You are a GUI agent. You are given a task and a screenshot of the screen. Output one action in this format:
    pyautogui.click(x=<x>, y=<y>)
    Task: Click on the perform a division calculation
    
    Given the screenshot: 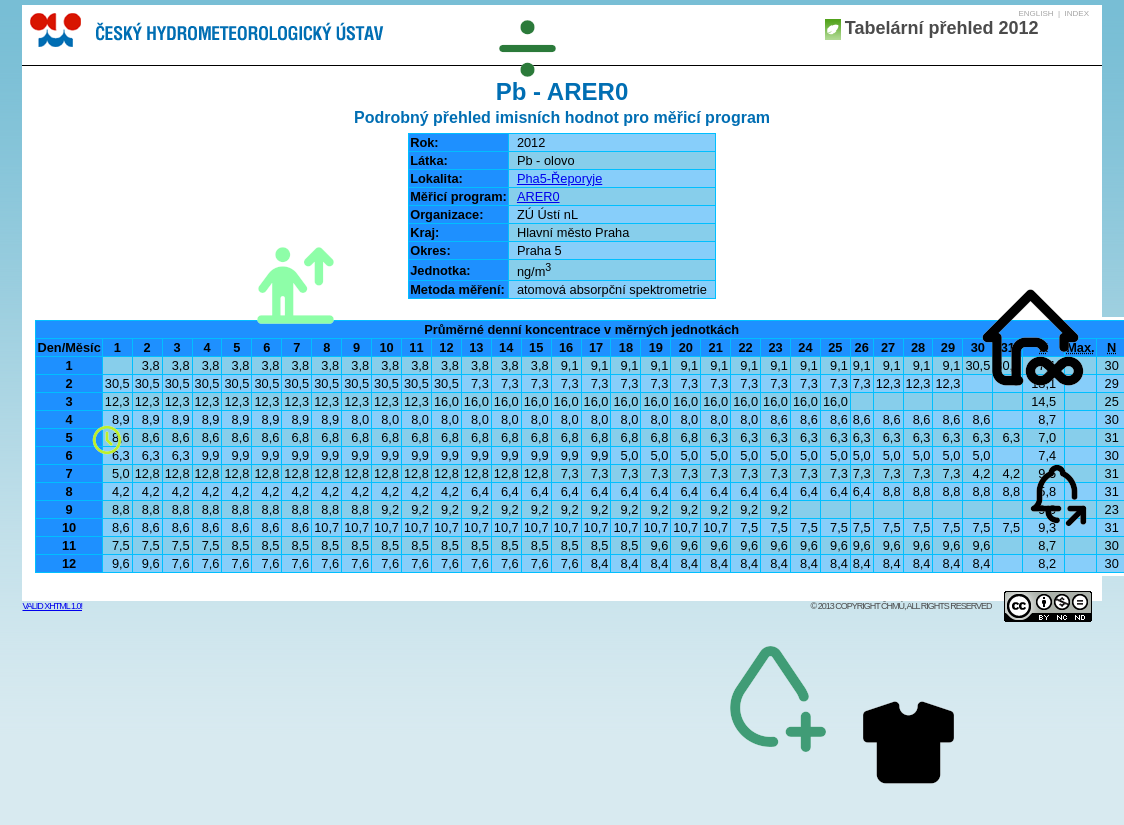 What is the action you would take?
    pyautogui.click(x=527, y=48)
    